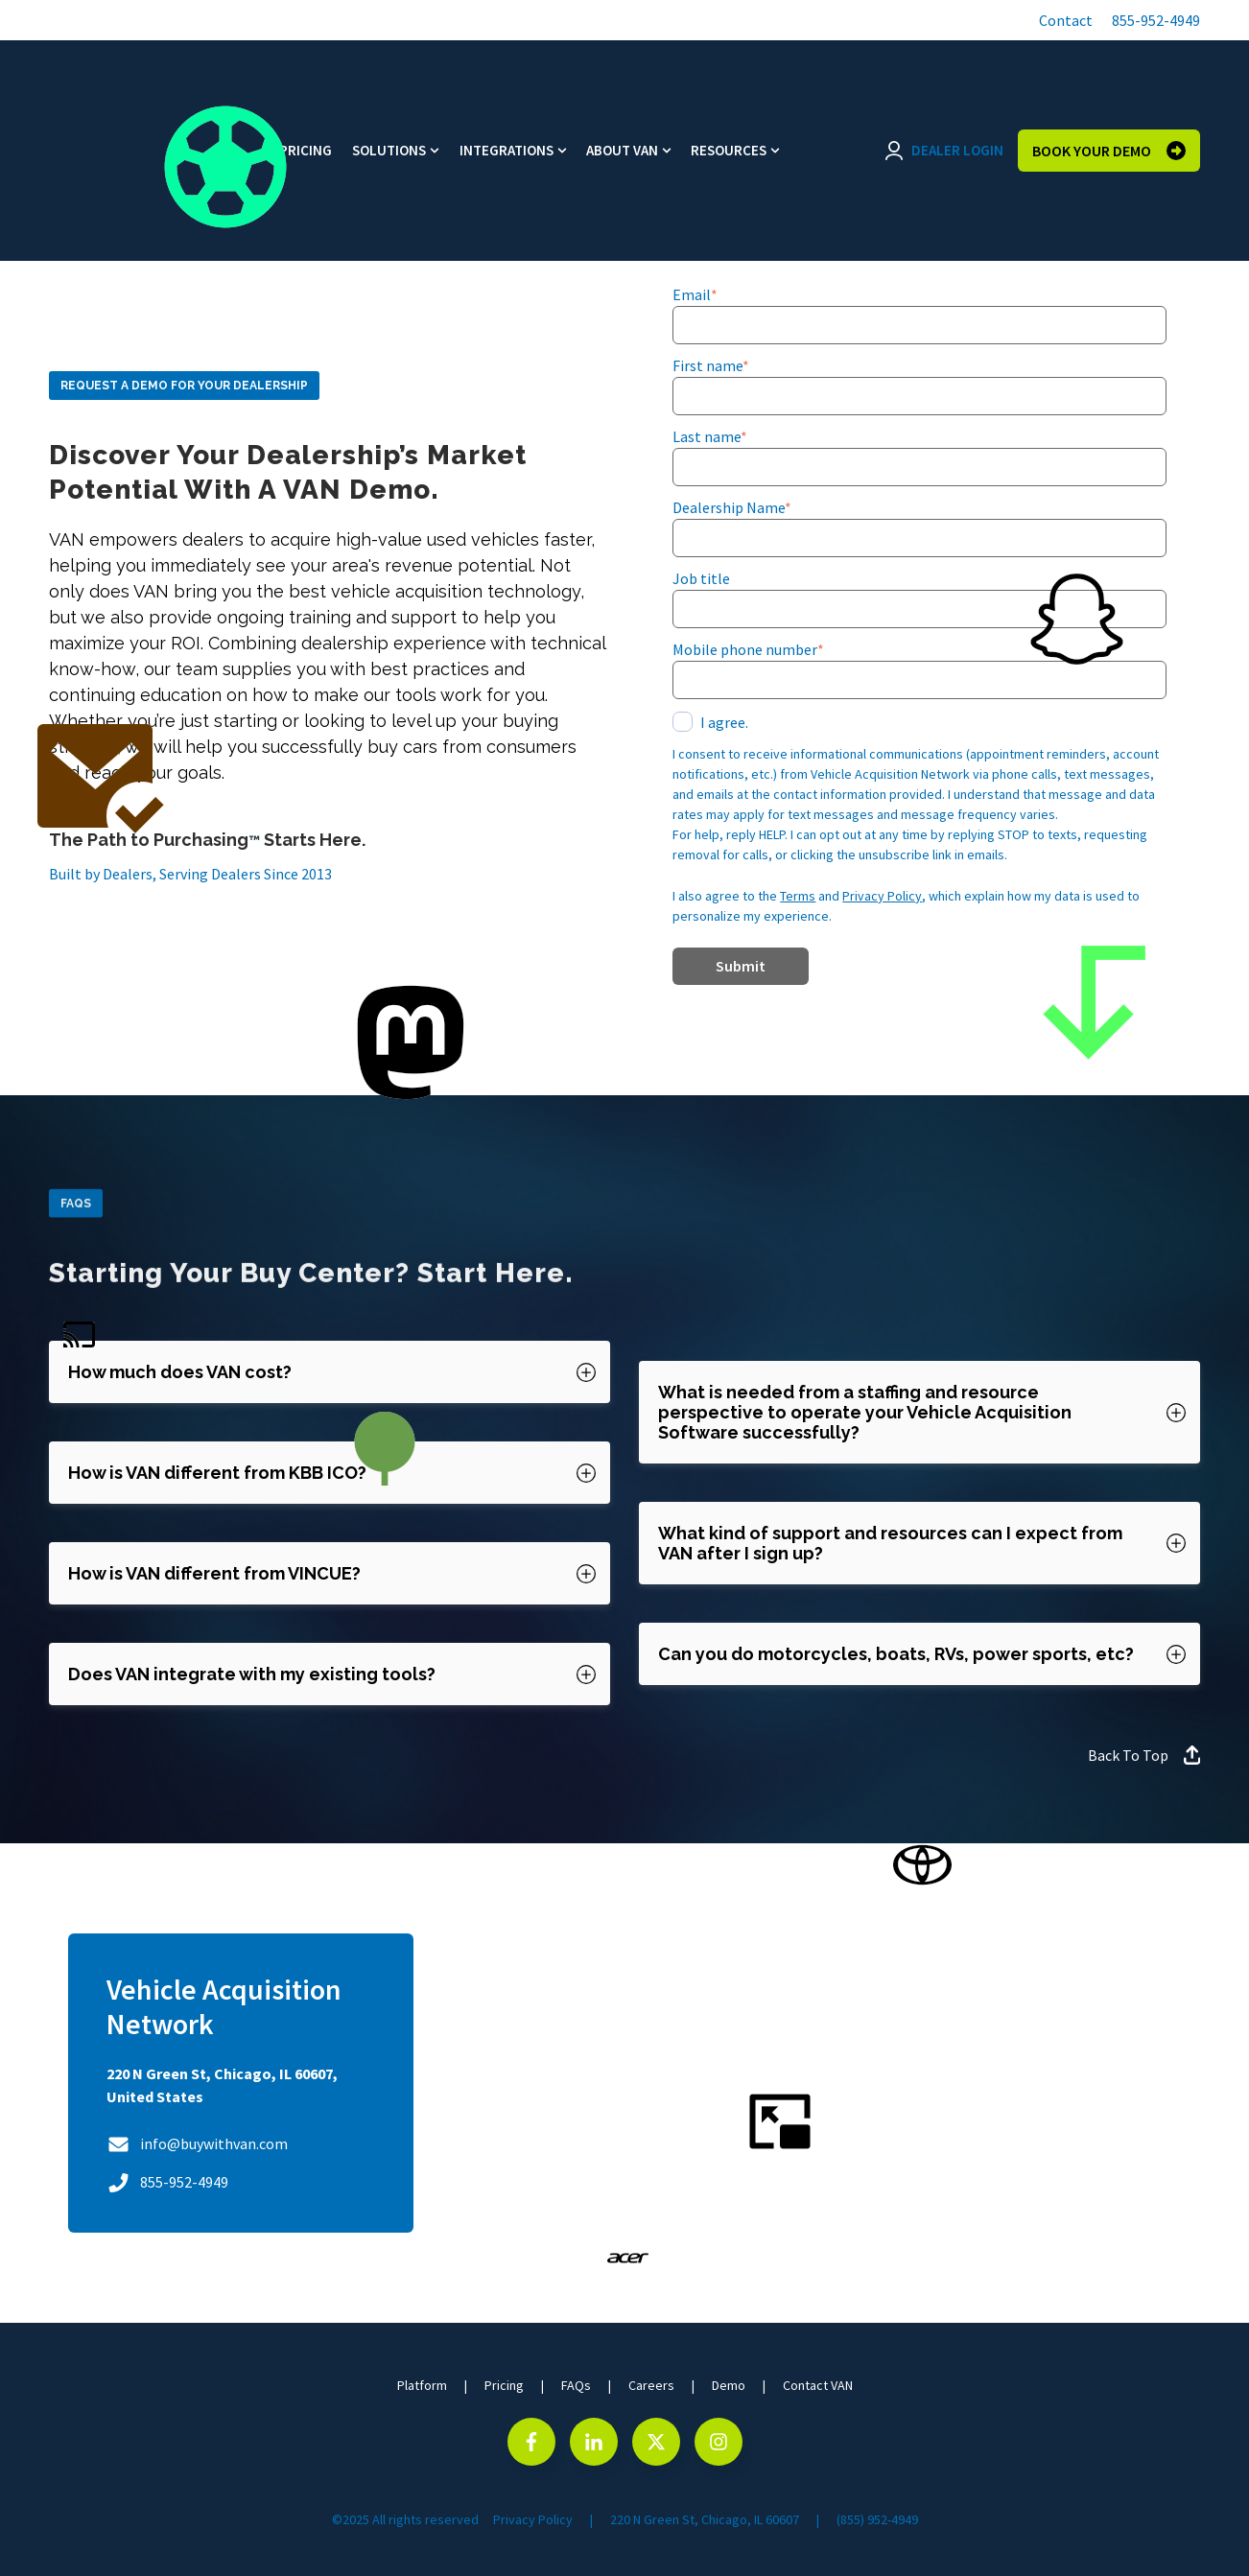 Image resolution: width=1249 pixels, height=2576 pixels. What do you see at coordinates (225, 167) in the screenshot?
I see `access football or soccer content` at bounding box center [225, 167].